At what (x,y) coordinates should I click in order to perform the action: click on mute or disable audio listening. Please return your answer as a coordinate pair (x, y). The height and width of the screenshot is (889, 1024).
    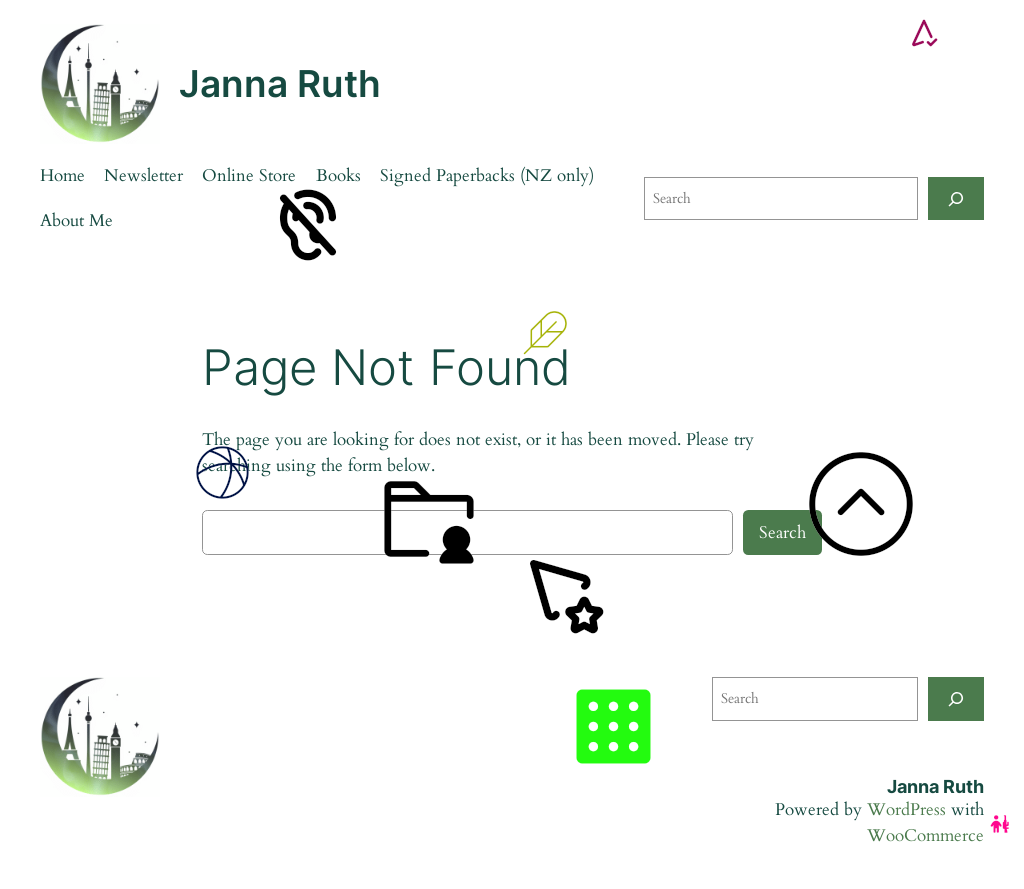
    Looking at the image, I should click on (308, 225).